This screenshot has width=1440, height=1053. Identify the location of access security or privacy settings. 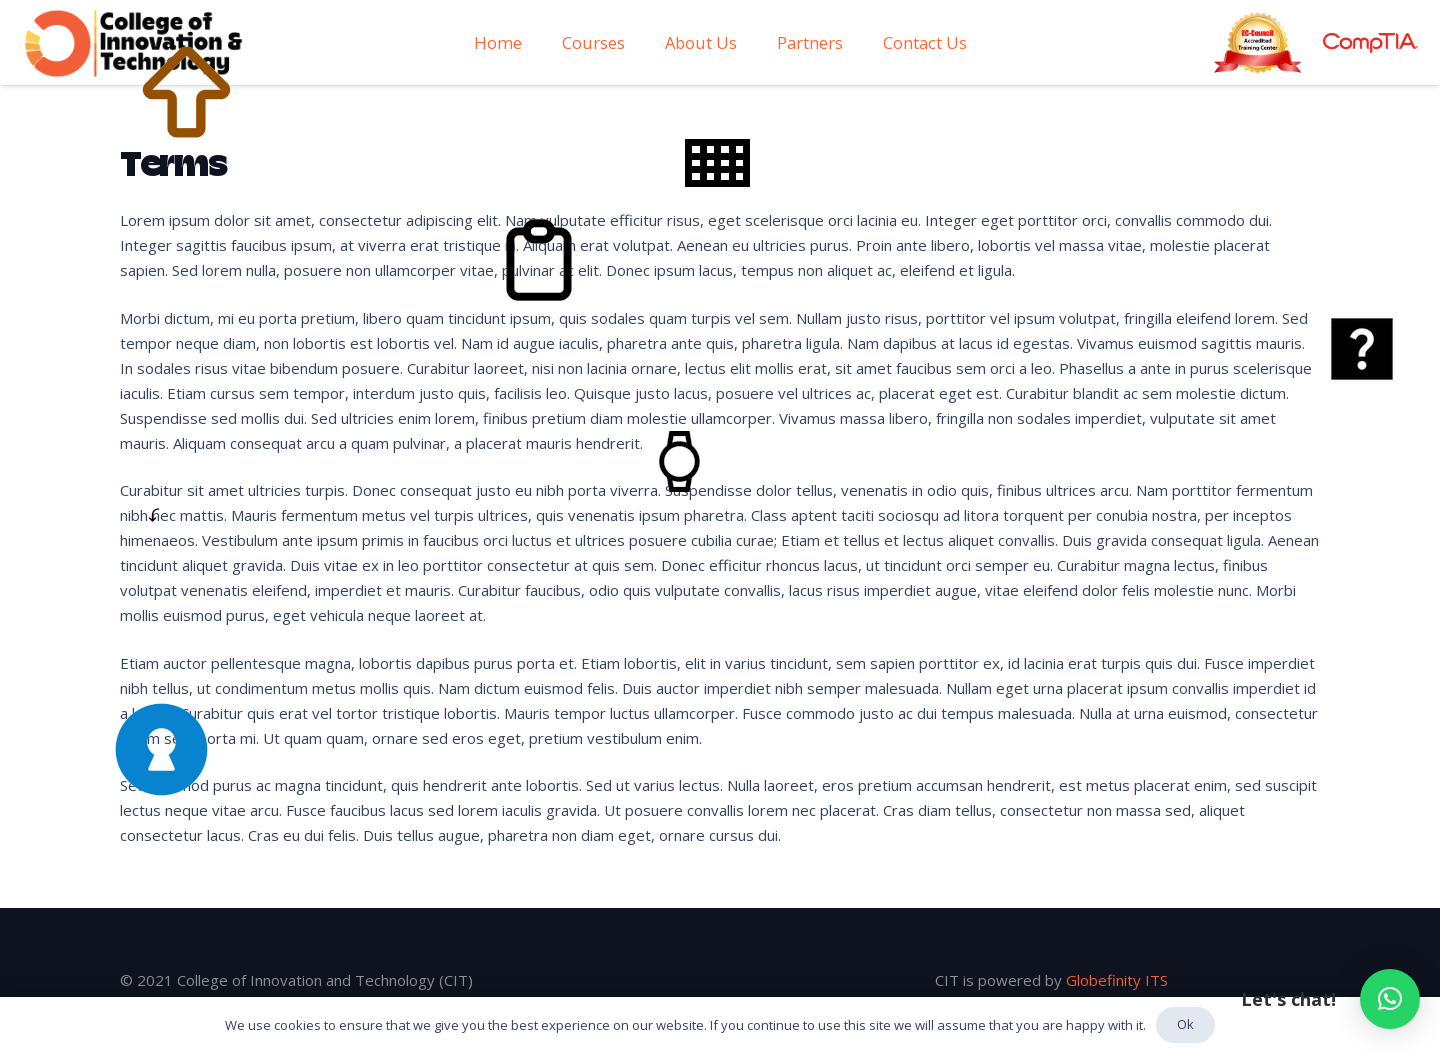
(161, 749).